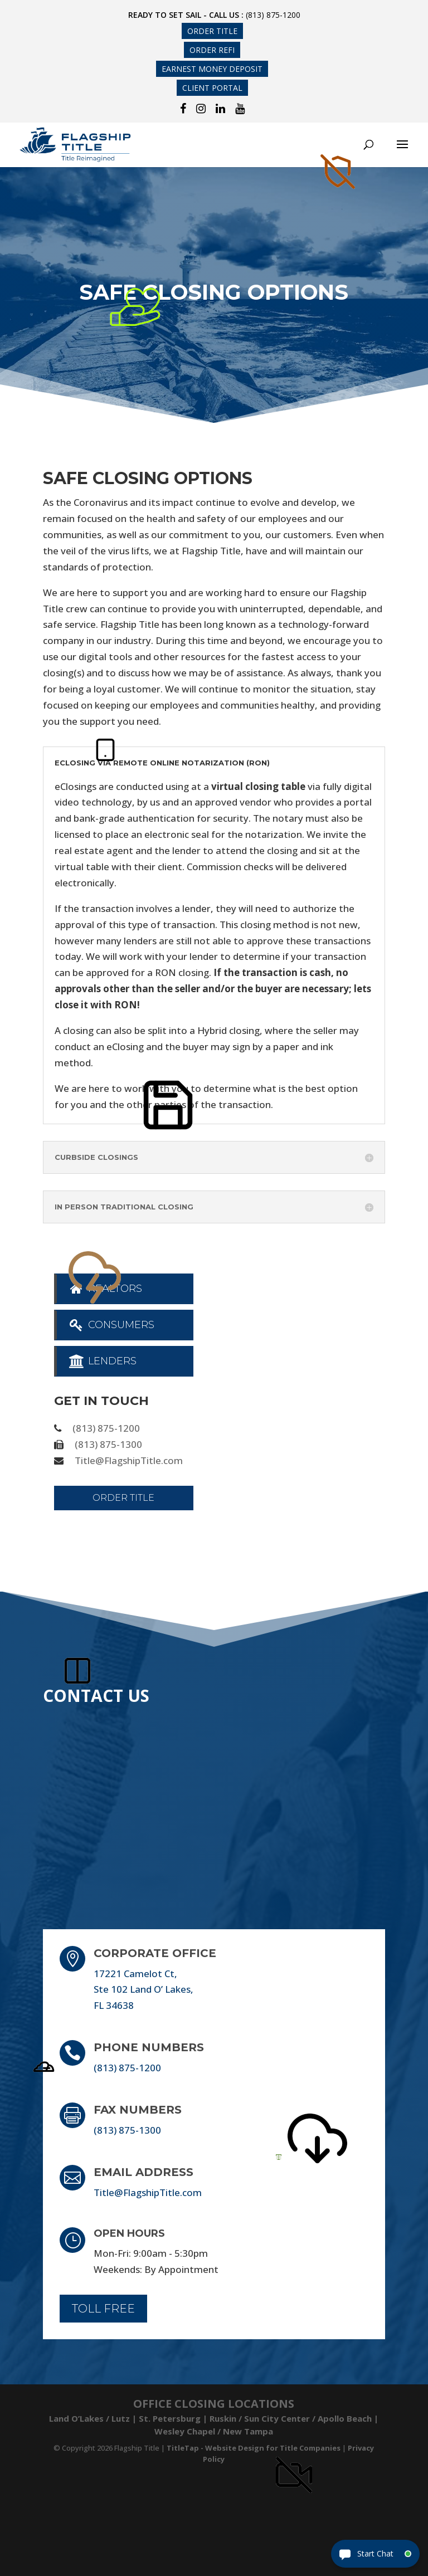 Image resolution: width=428 pixels, height=2576 pixels. Describe the element at coordinates (294, 2475) in the screenshot. I see `turn off camera or disable video` at that location.